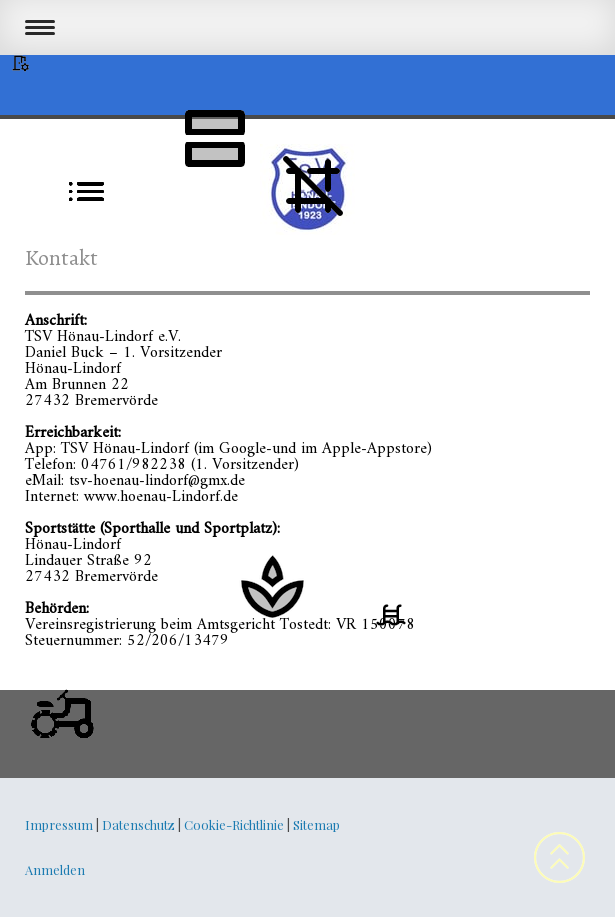 The height and width of the screenshot is (917, 615). Describe the element at coordinates (391, 615) in the screenshot. I see `access pool or swimming area information` at that location.